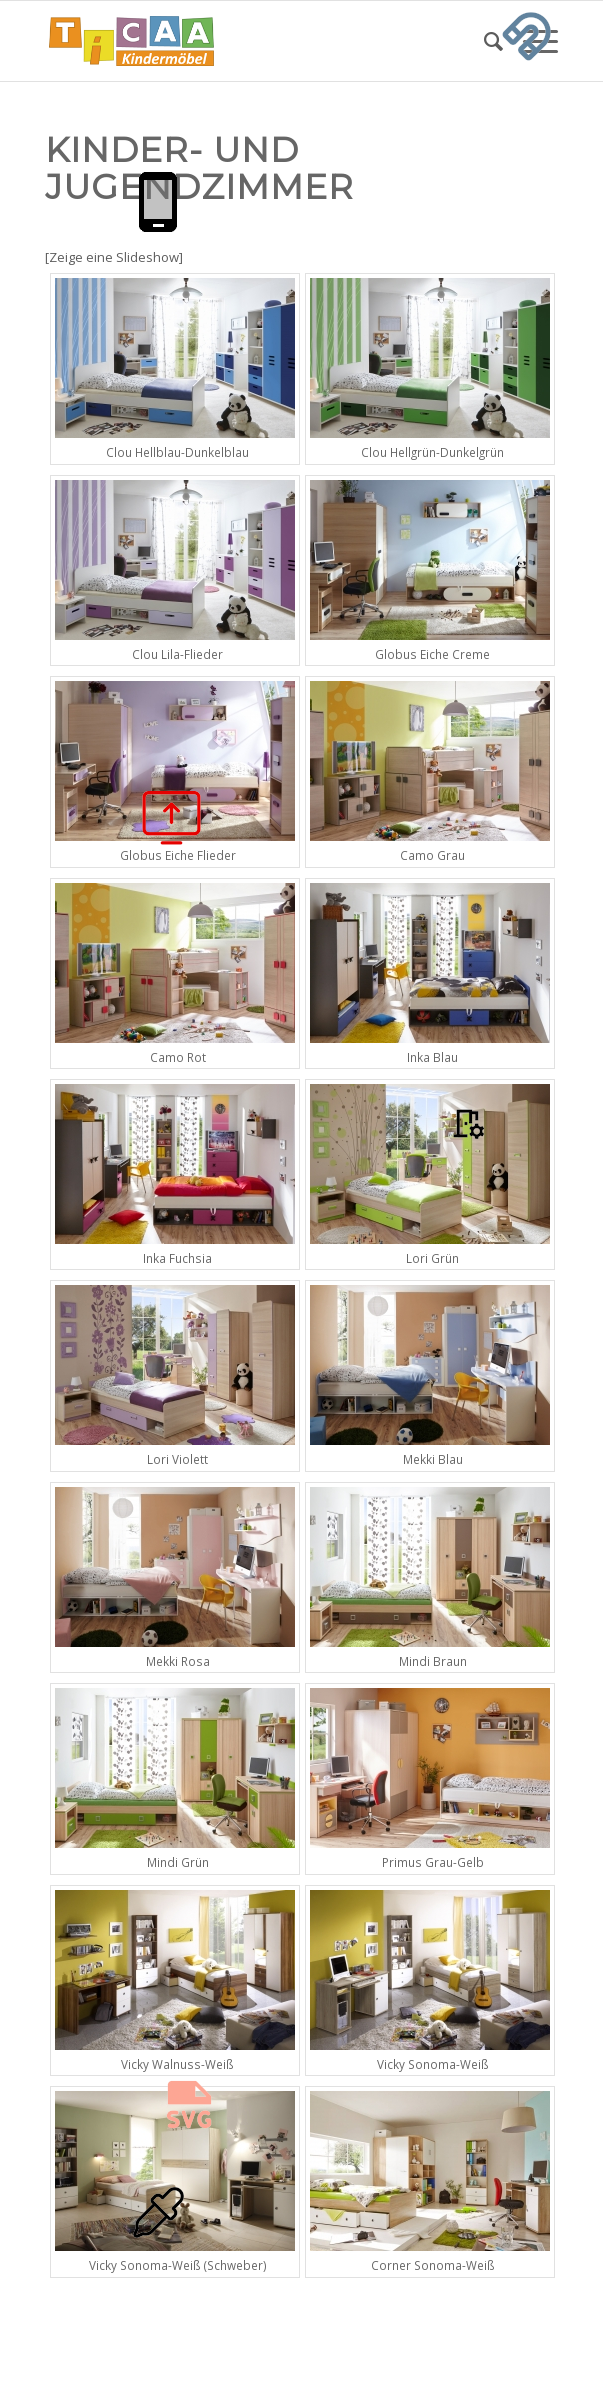 This screenshot has width=603, height=2383. What do you see at coordinates (527, 35) in the screenshot?
I see `activate magnetic snap or alignment tool` at bounding box center [527, 35].